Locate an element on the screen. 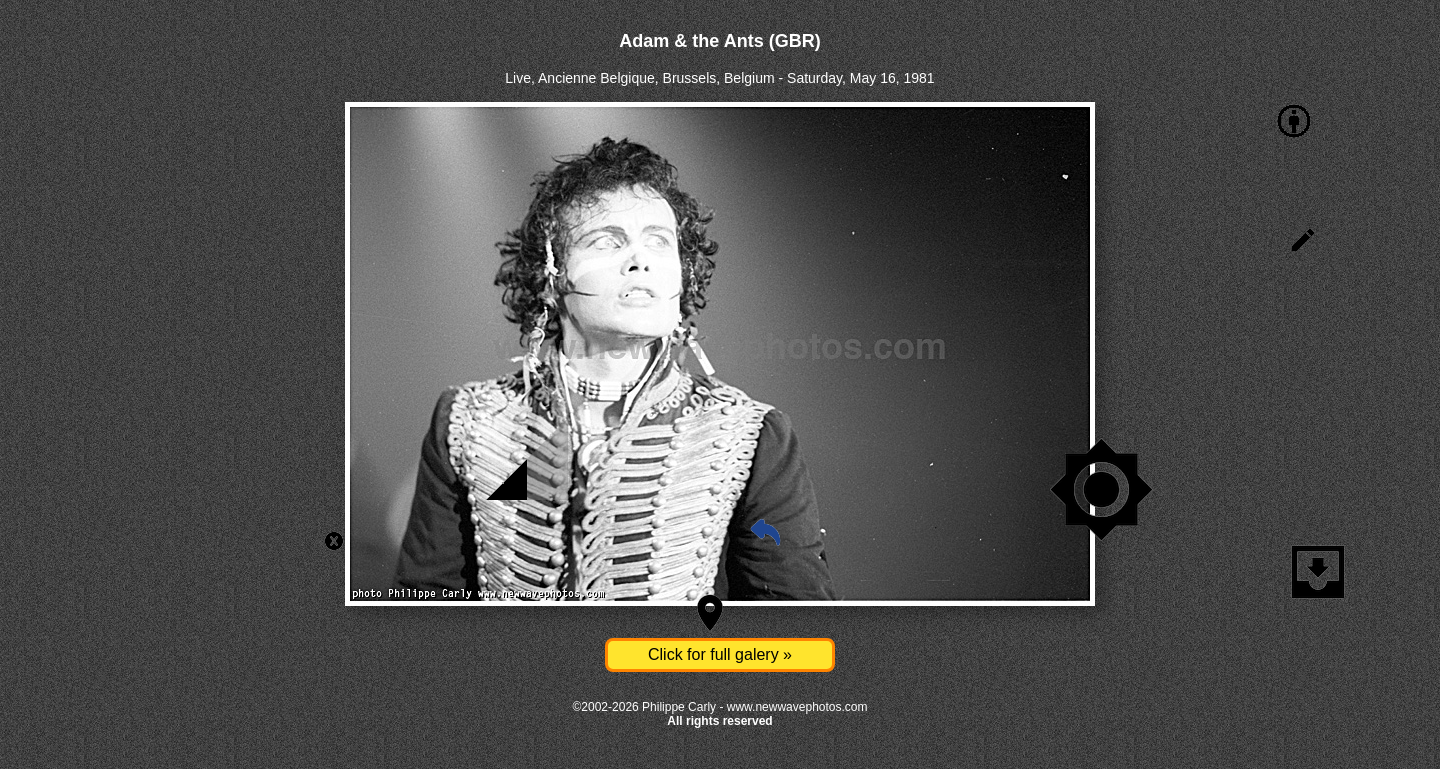 The height and width of the screenshot is (769, 1440). view current location on map is located at coordinates (710, 613).